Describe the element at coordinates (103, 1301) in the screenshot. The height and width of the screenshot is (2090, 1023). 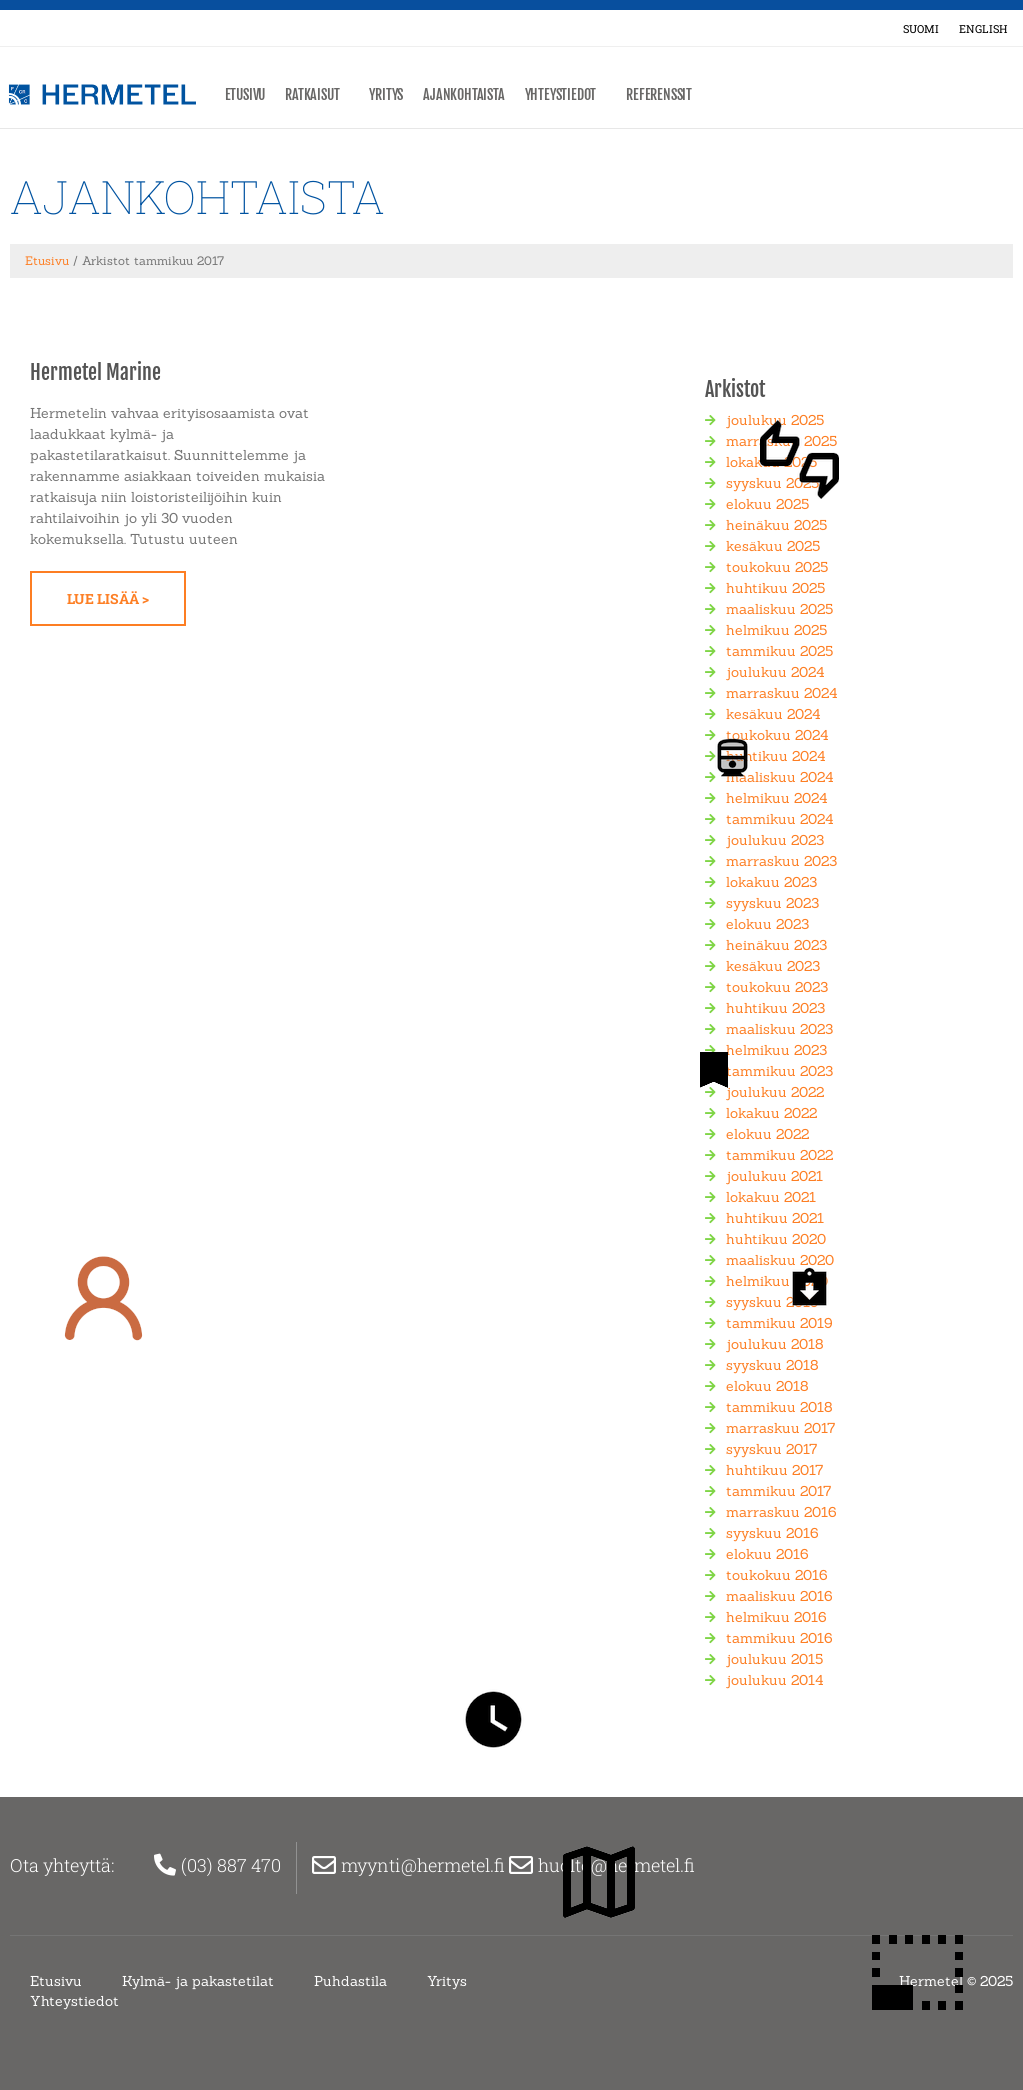
I see `view your profile` at that location.